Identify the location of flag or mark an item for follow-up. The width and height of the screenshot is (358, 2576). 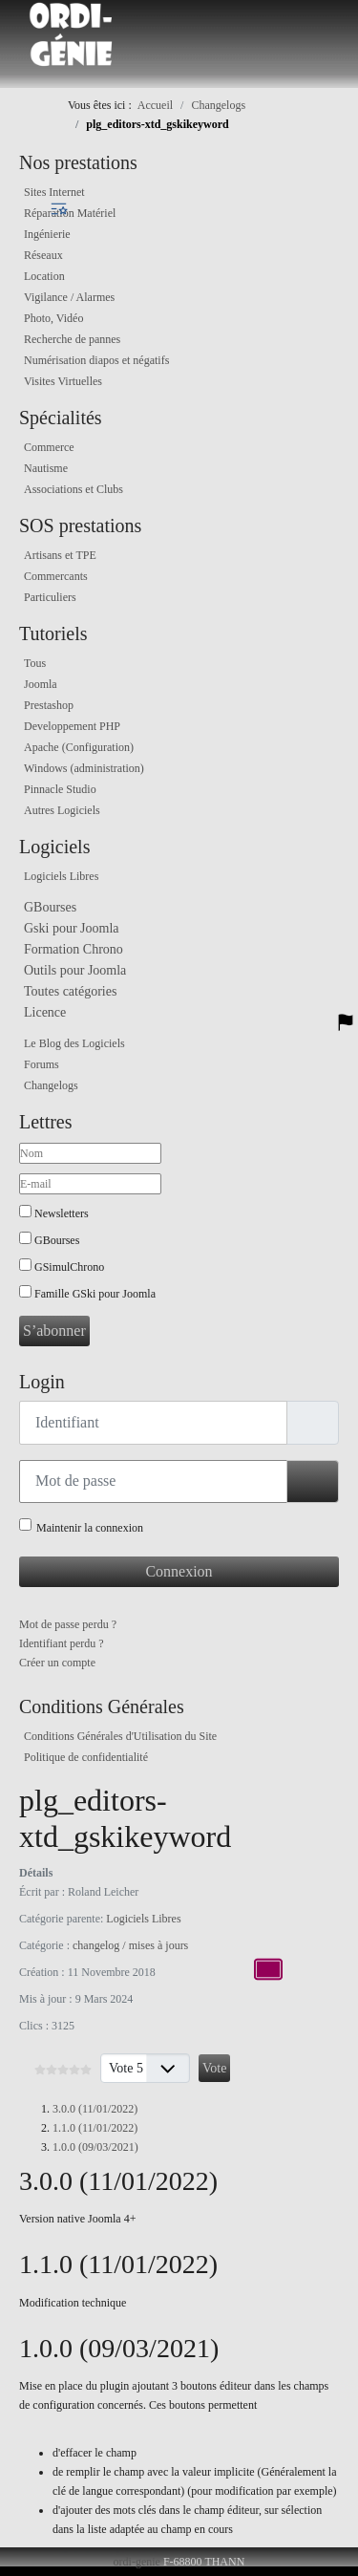
(346, 1022).